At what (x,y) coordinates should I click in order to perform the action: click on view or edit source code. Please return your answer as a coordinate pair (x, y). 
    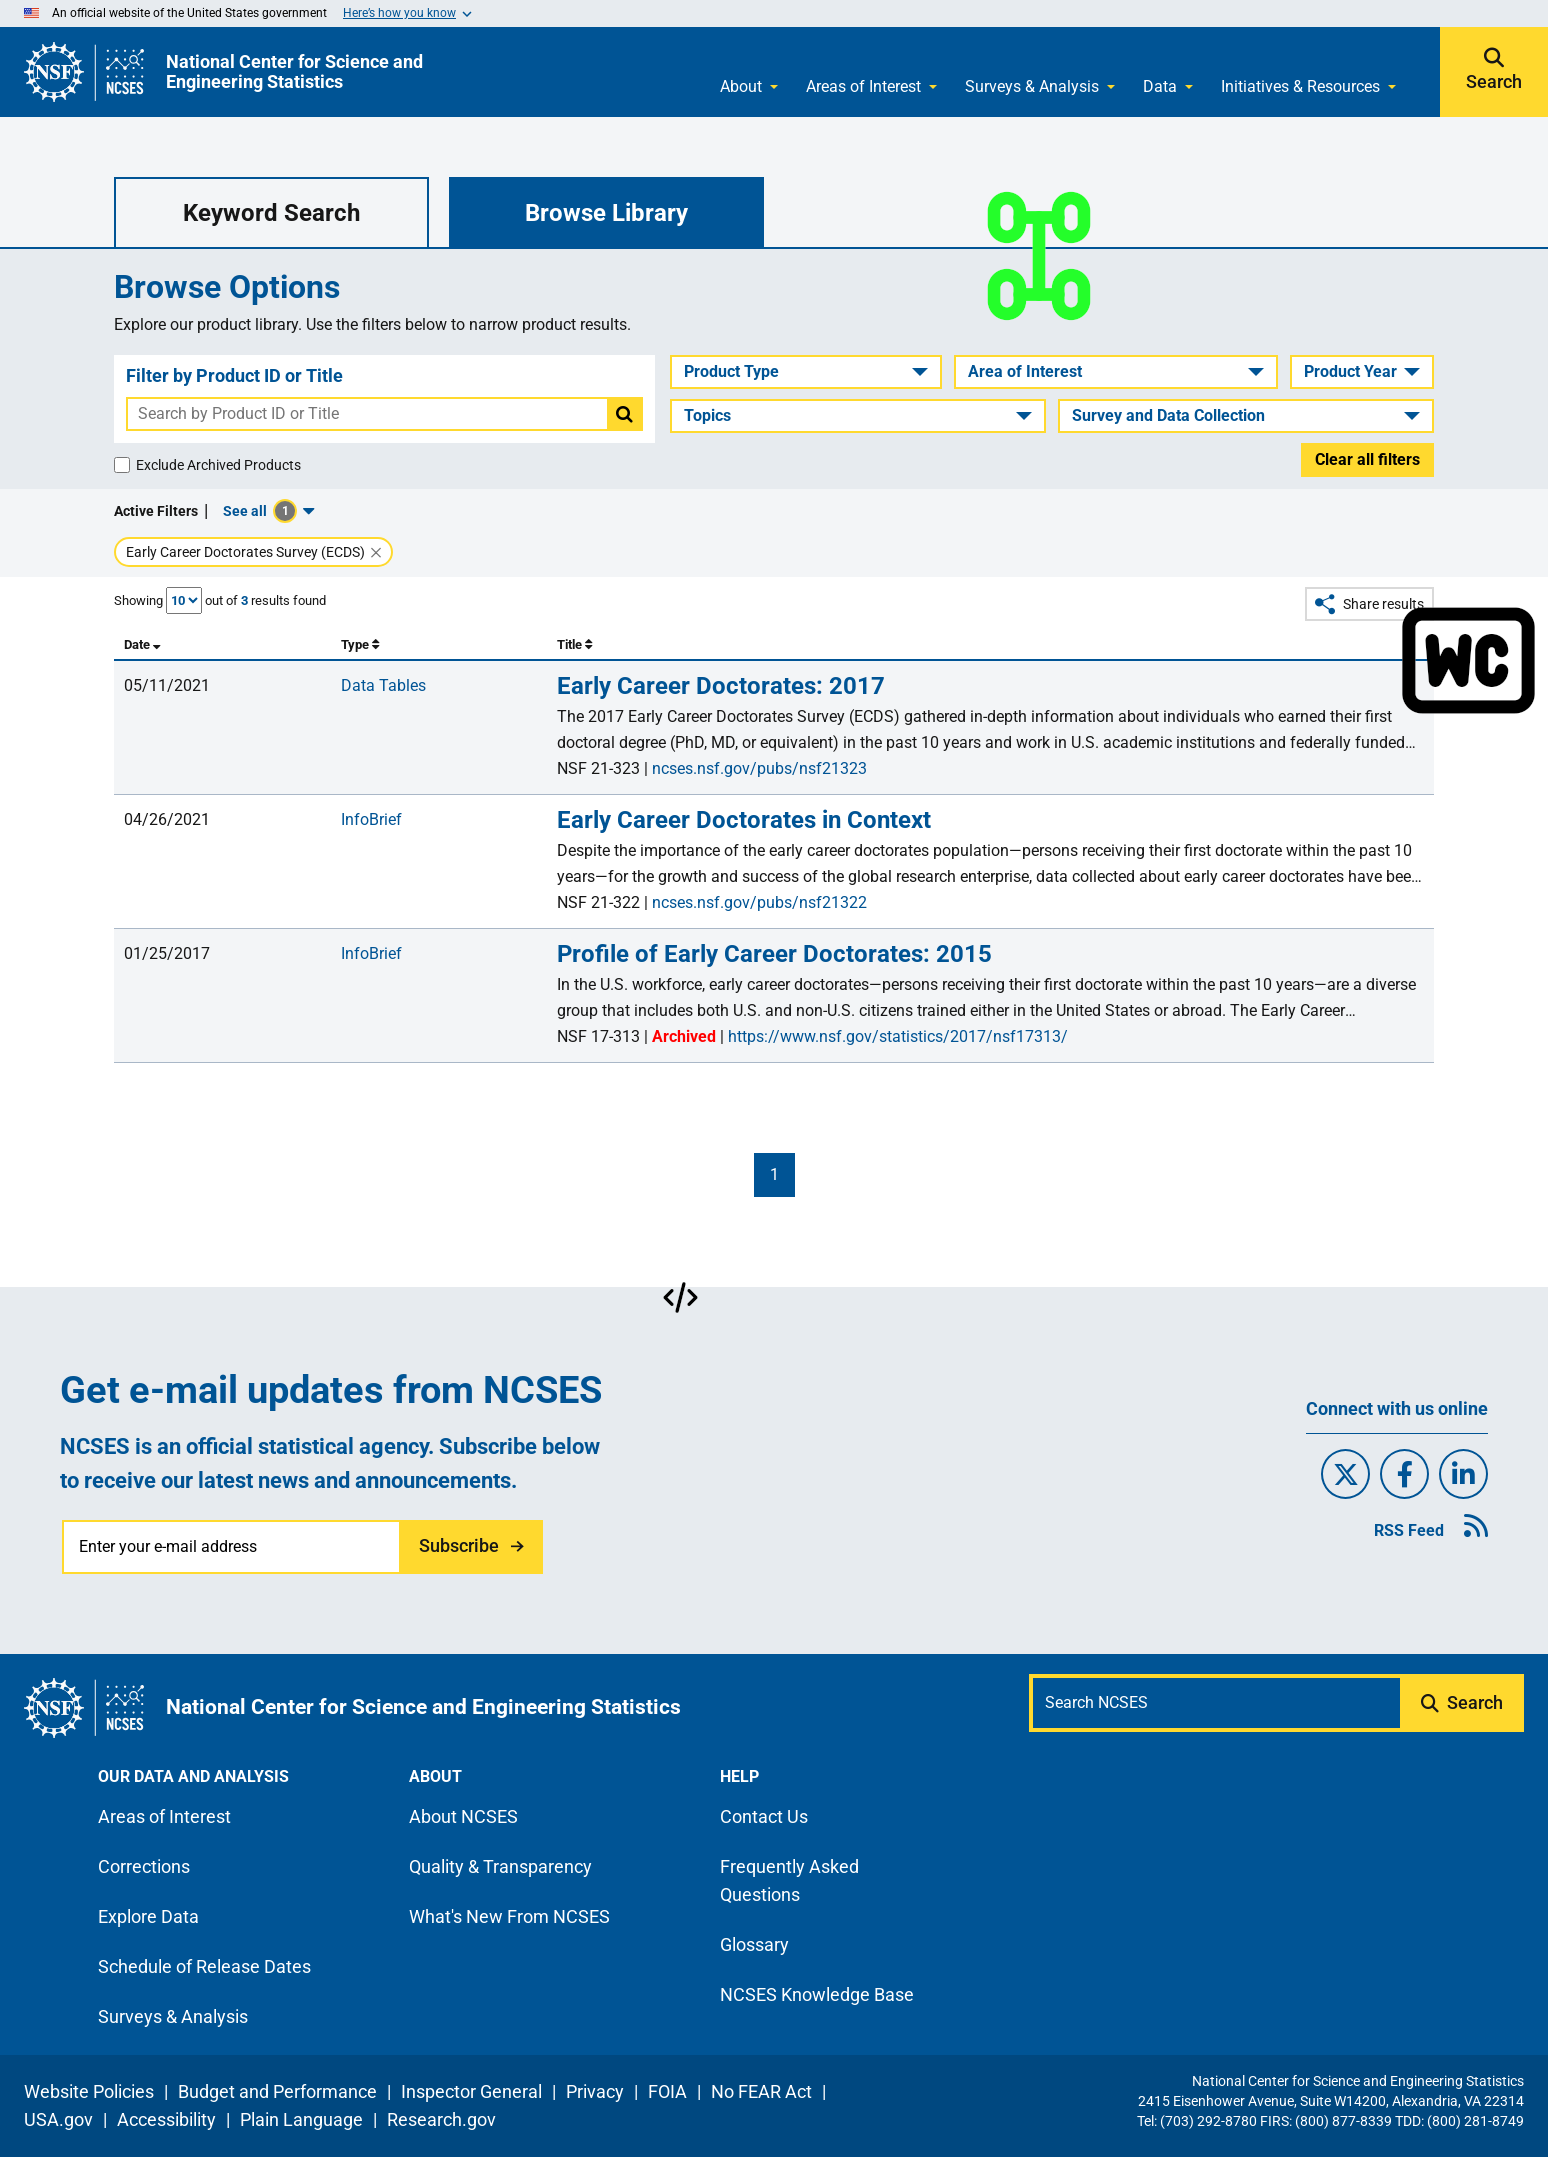
    Looking at the image, I should click on (680, 1297).